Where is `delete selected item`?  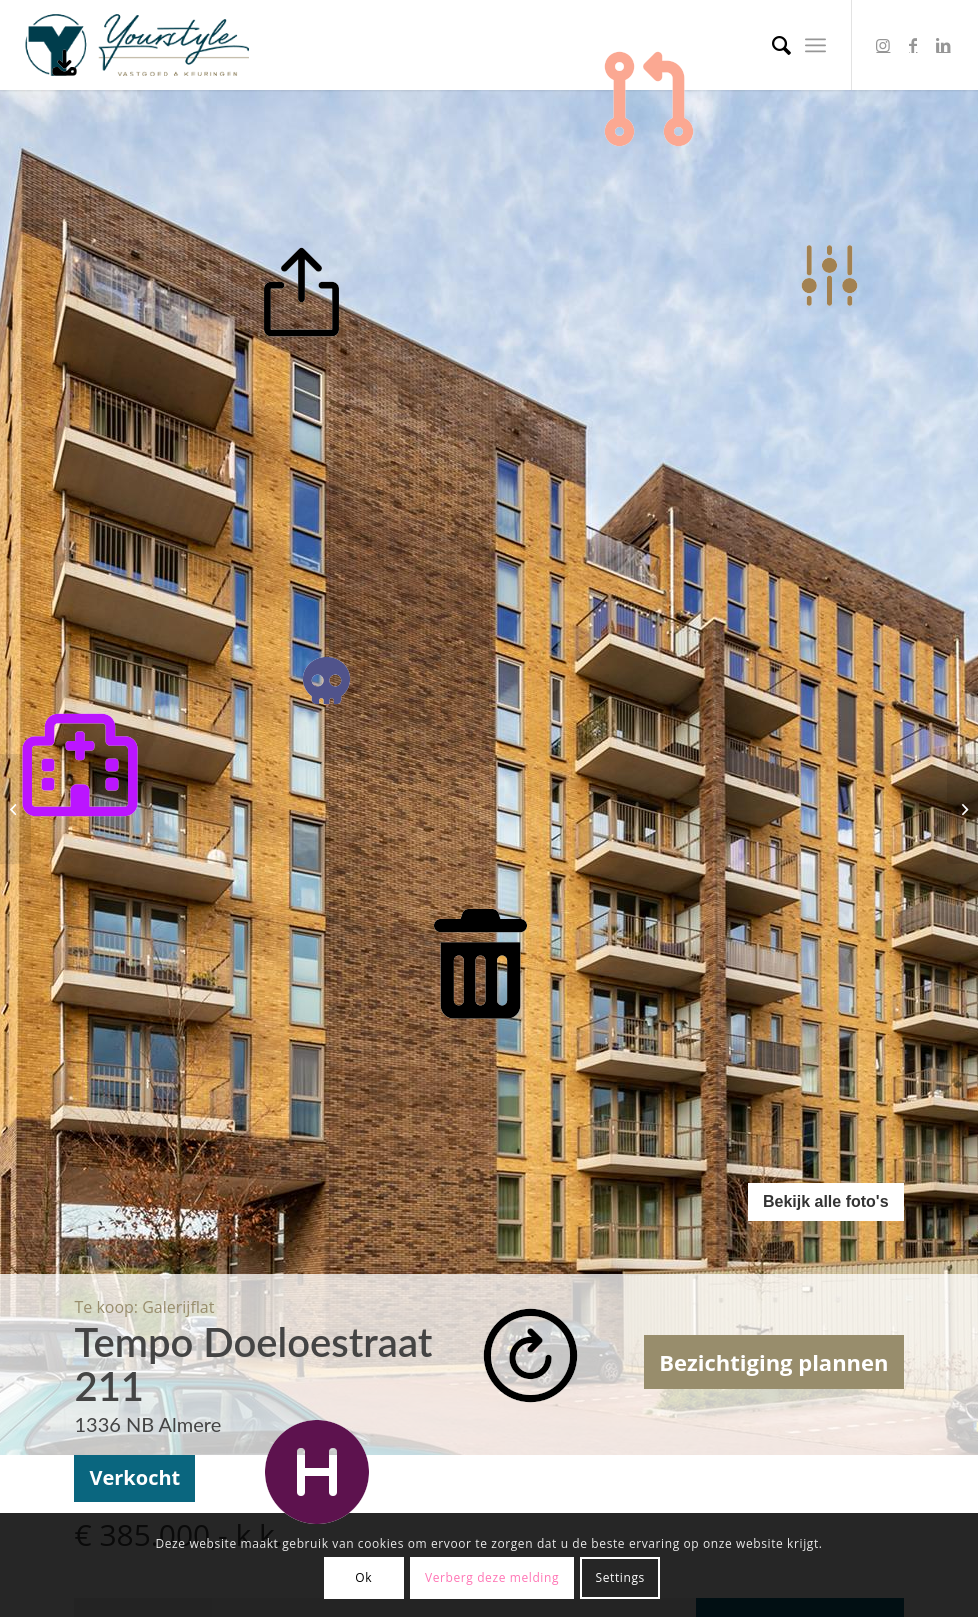
delete selected item is located at coordinates (480, 965).